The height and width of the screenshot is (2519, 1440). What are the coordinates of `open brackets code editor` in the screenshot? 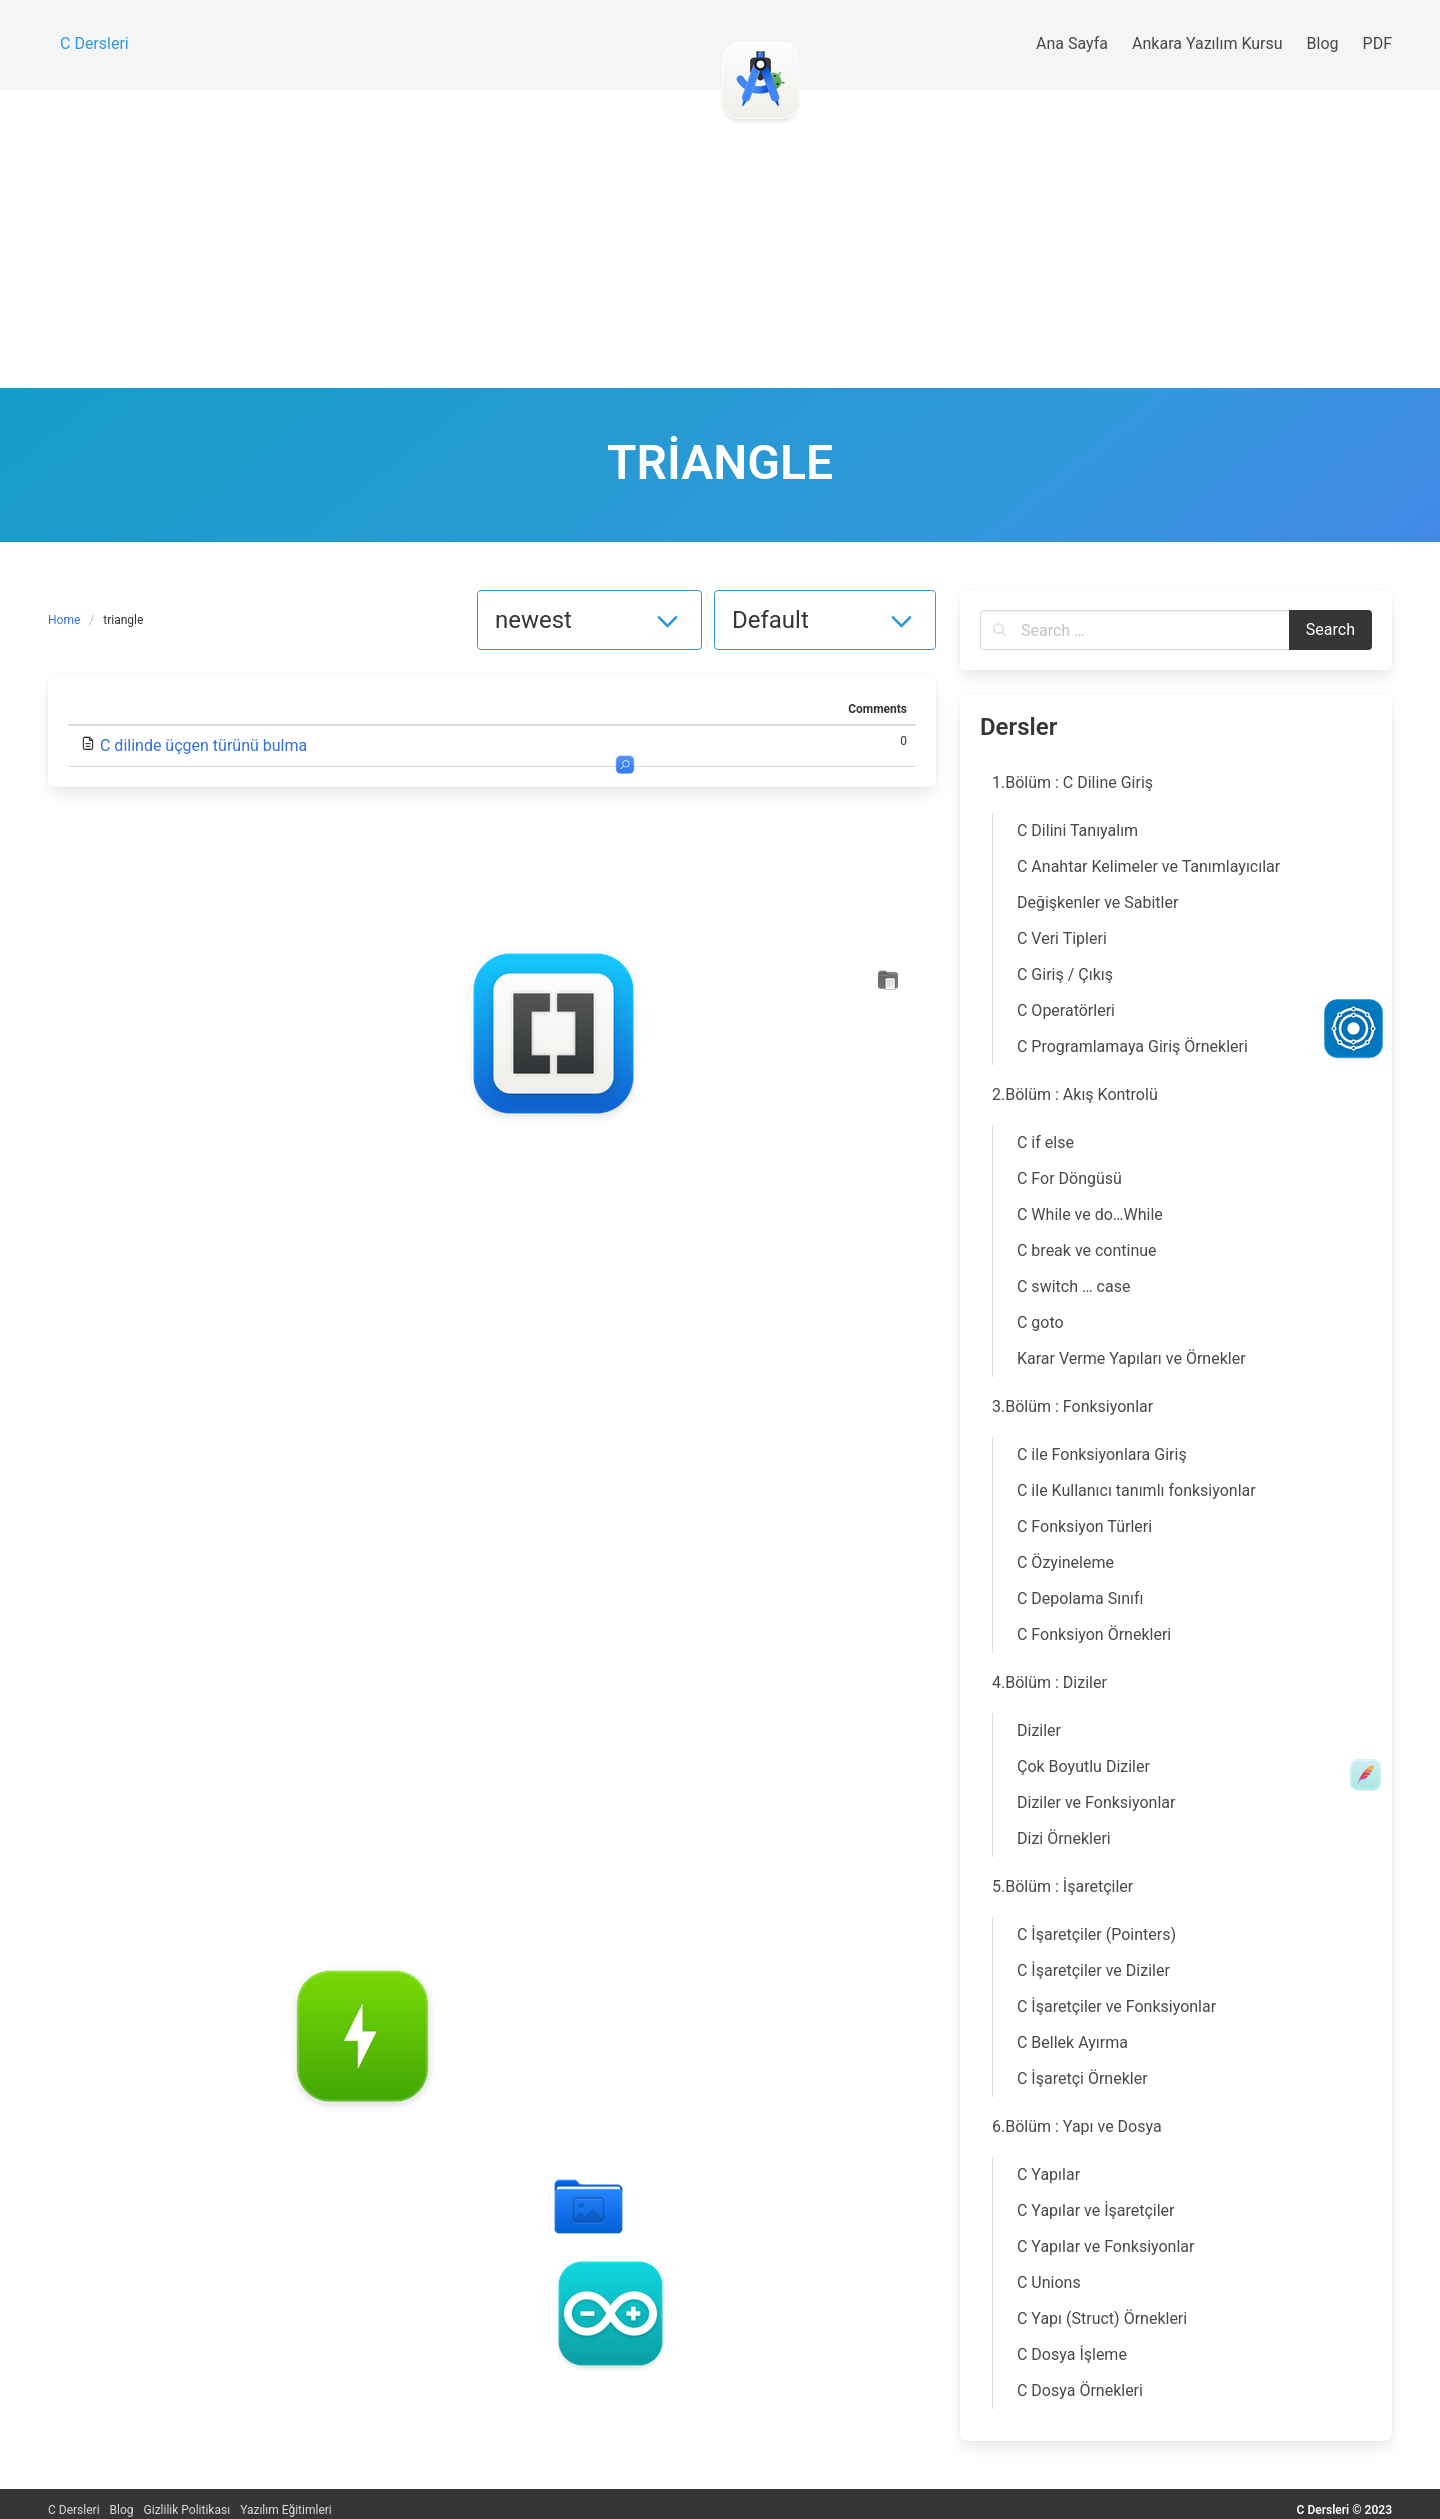 It's located at (553, 1033).